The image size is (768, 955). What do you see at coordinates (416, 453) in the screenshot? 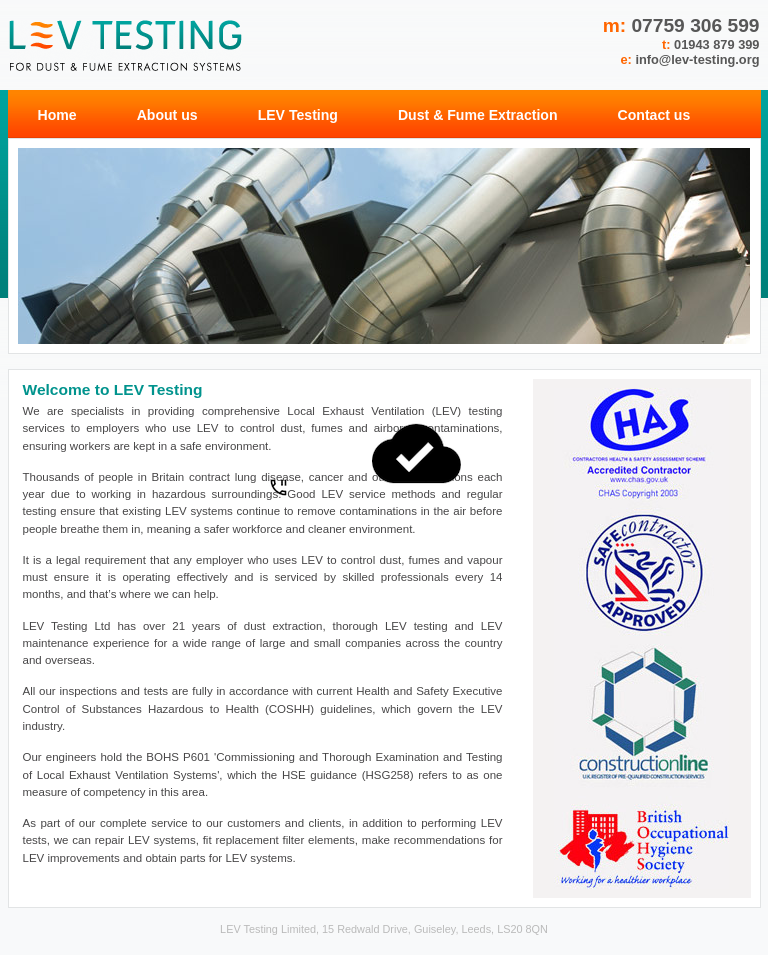
I see `file successfully synced to cloud` at bounding box center [416, 453].